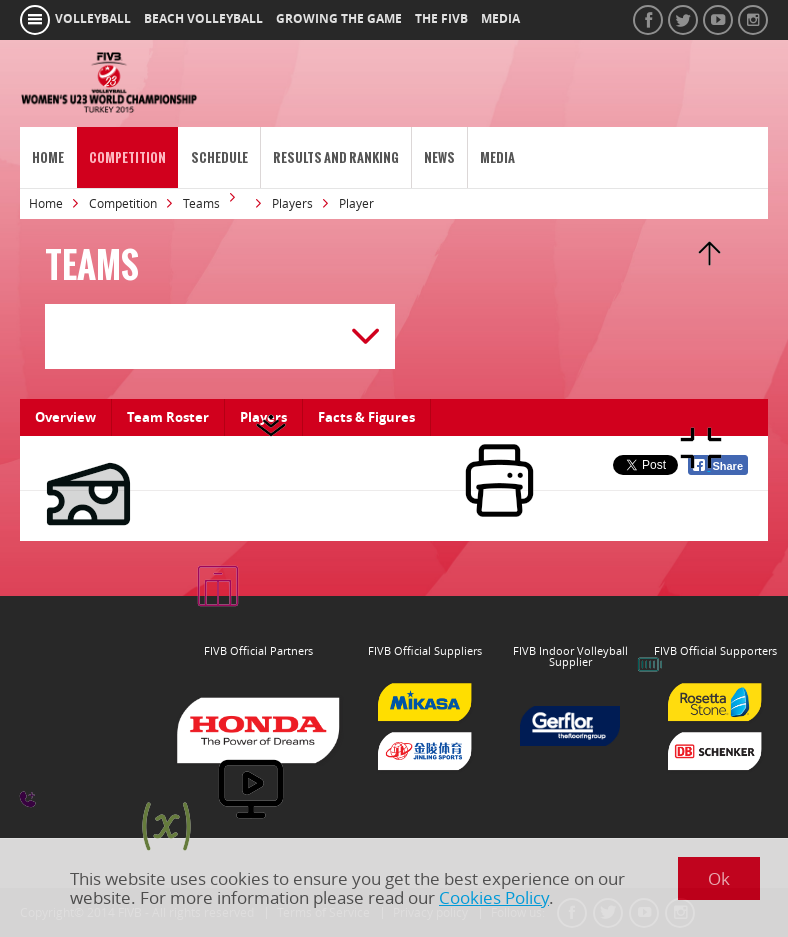  I want to click on juejin developer community logo, so click(271, 425).